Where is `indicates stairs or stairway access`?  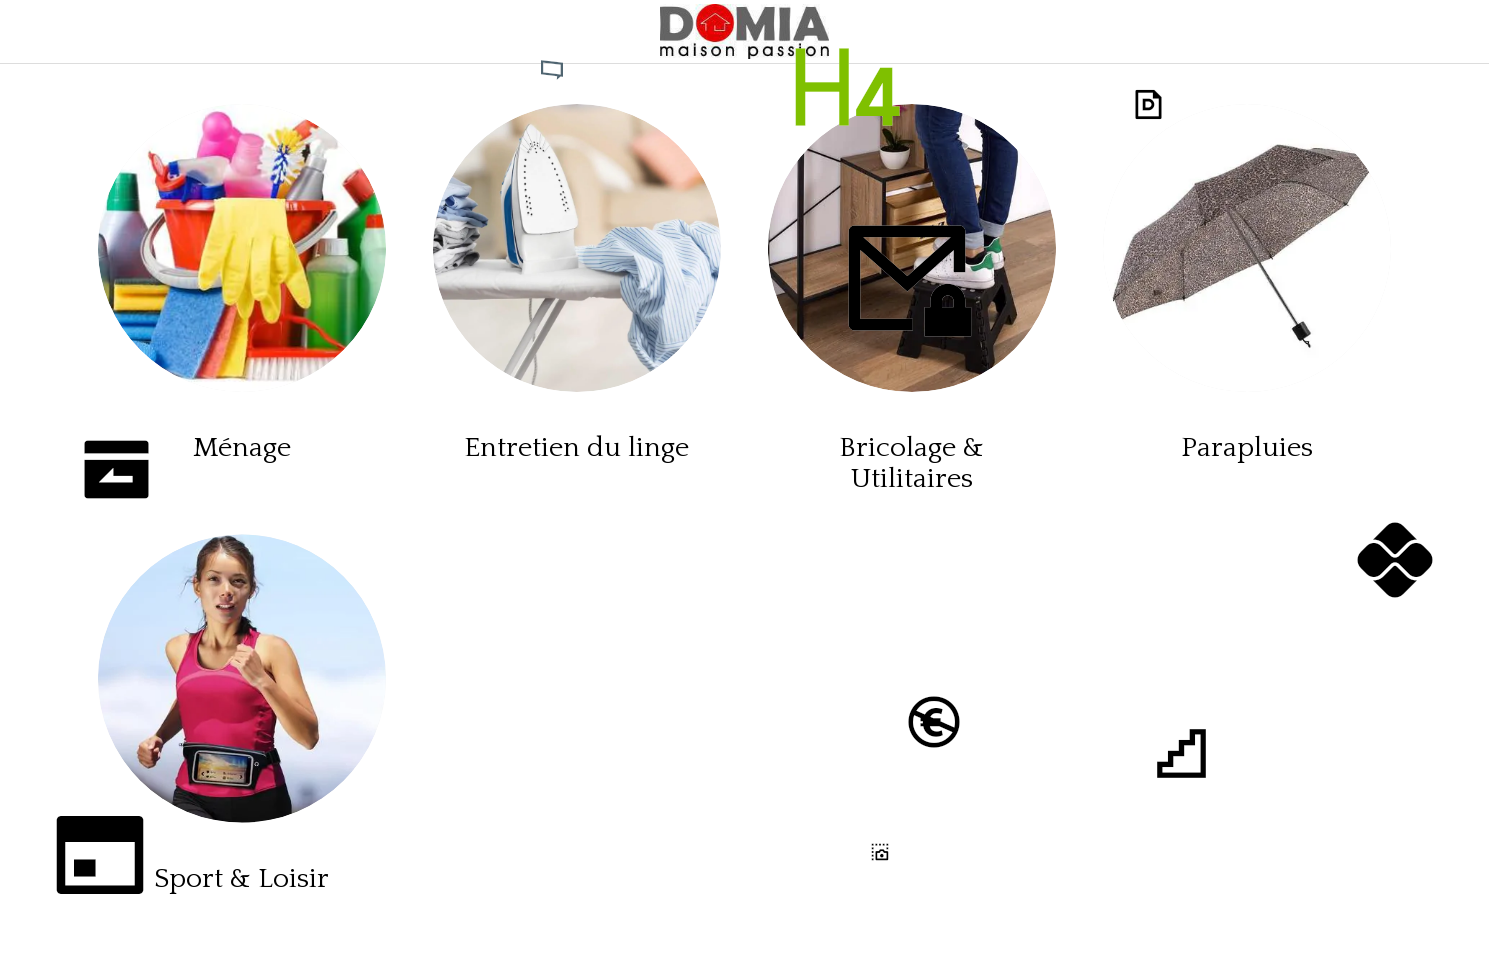
indicates stairs or stairway access is located at coordinates (1181, 753).